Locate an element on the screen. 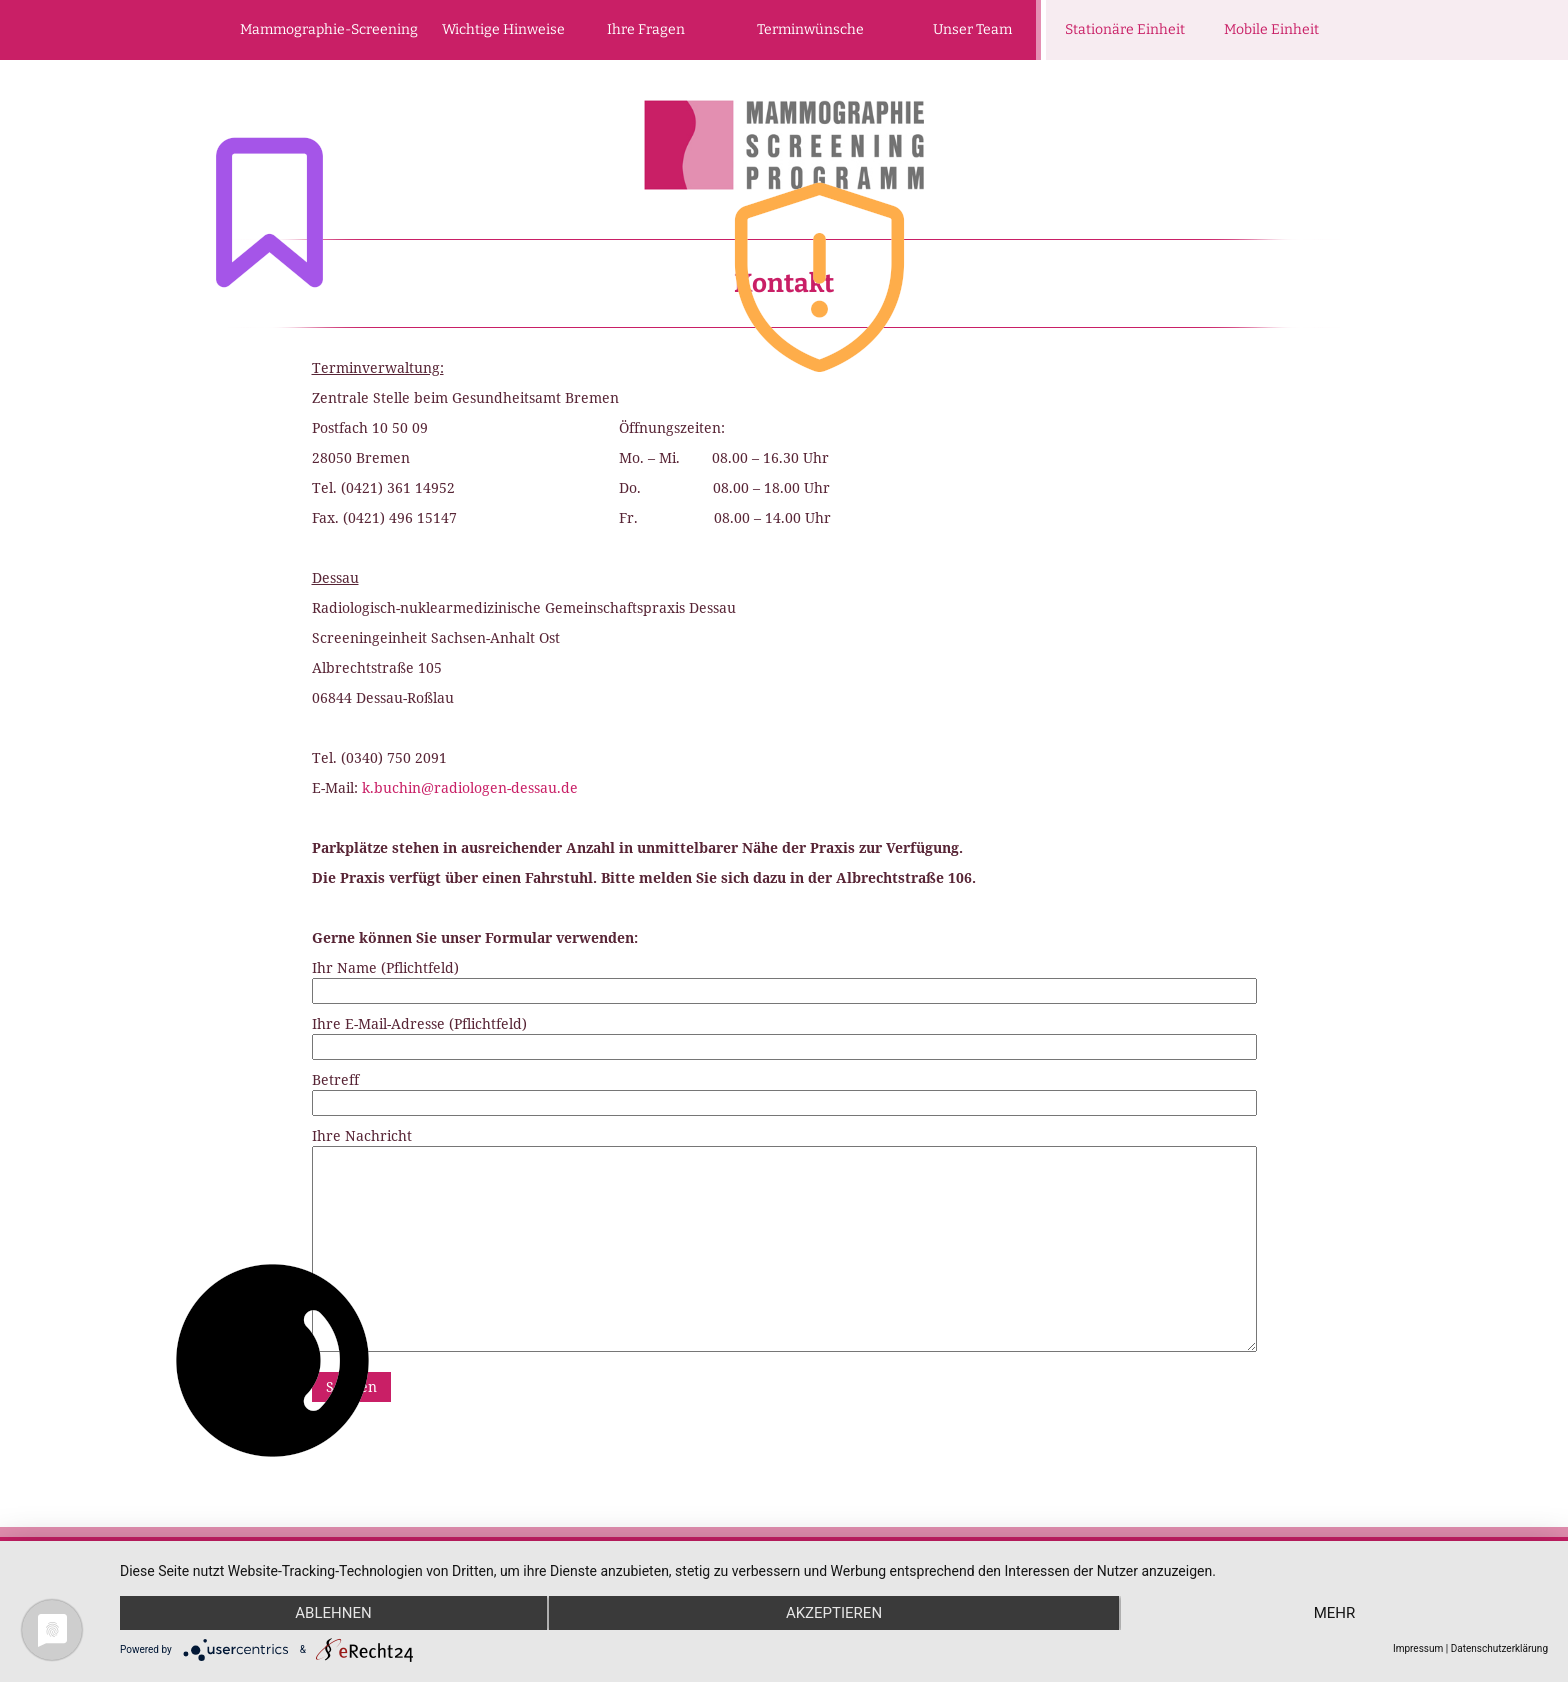  view security alert or warning is located at coordinates (819, 279).